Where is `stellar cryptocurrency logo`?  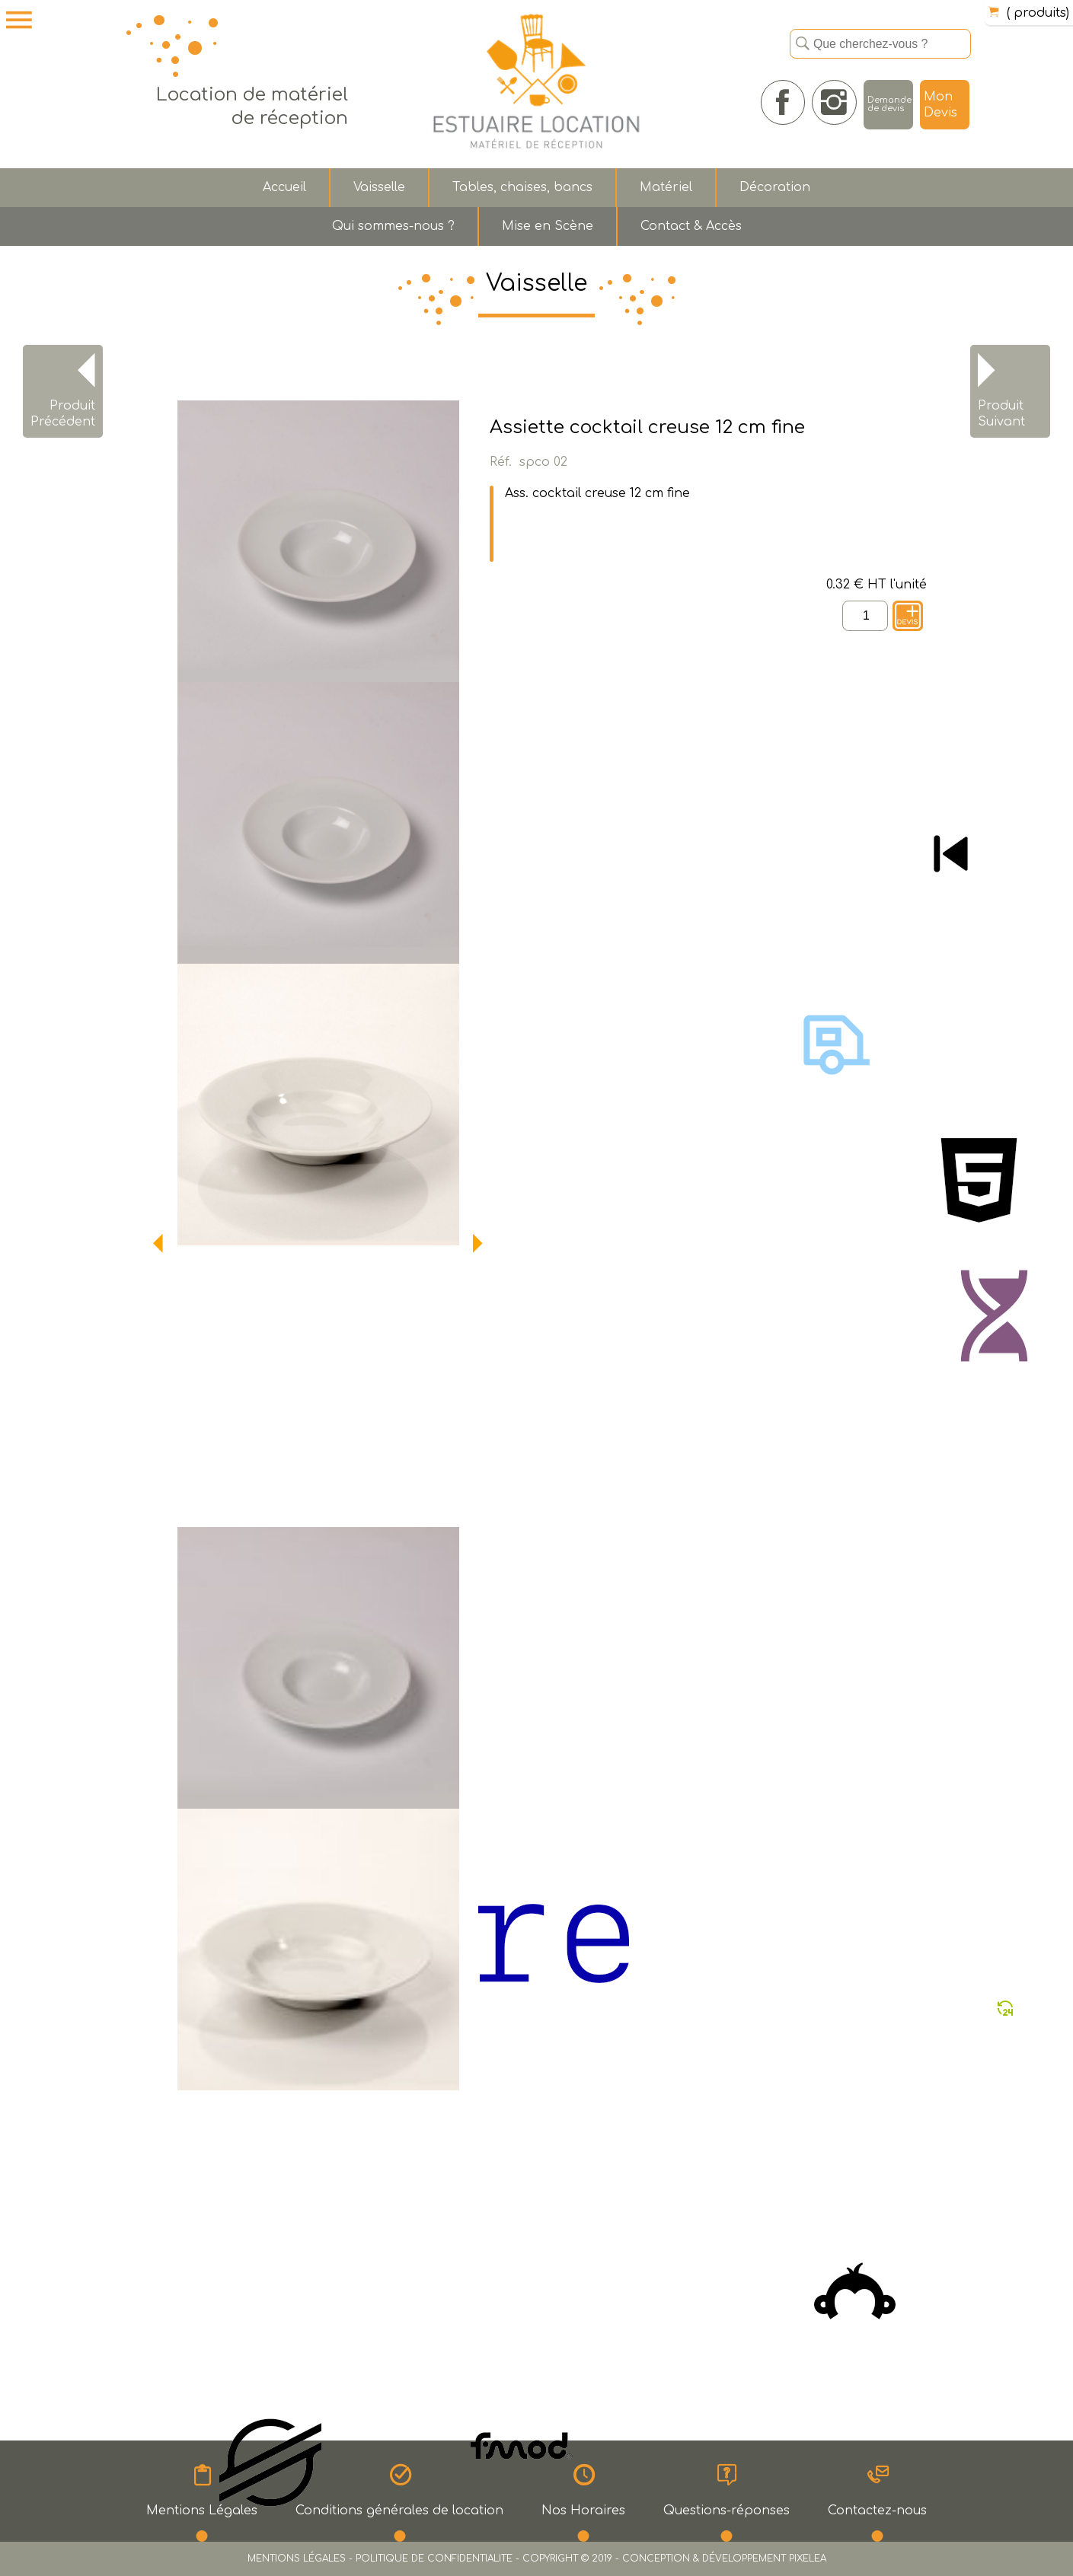 stellar cryptocurrency logo is located at coordinates (270, 2463).